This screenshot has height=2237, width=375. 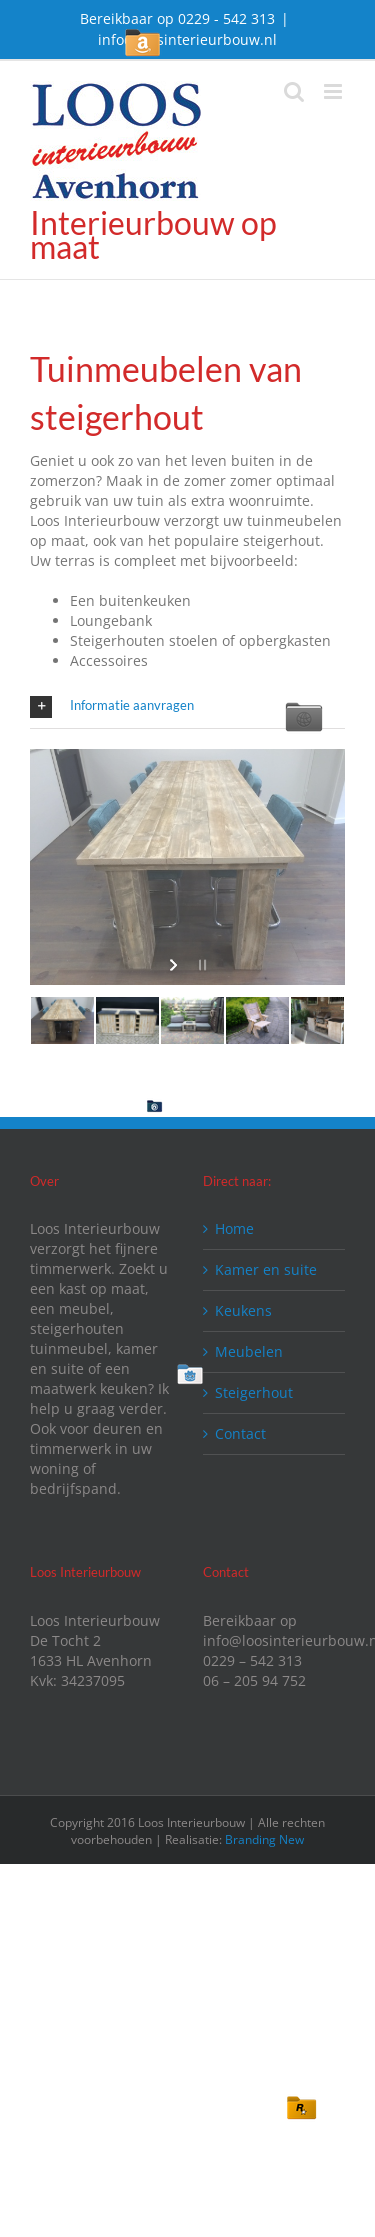 I want to click on folder containing Rockstar Games files or installations, so click(x=301, y=2108).